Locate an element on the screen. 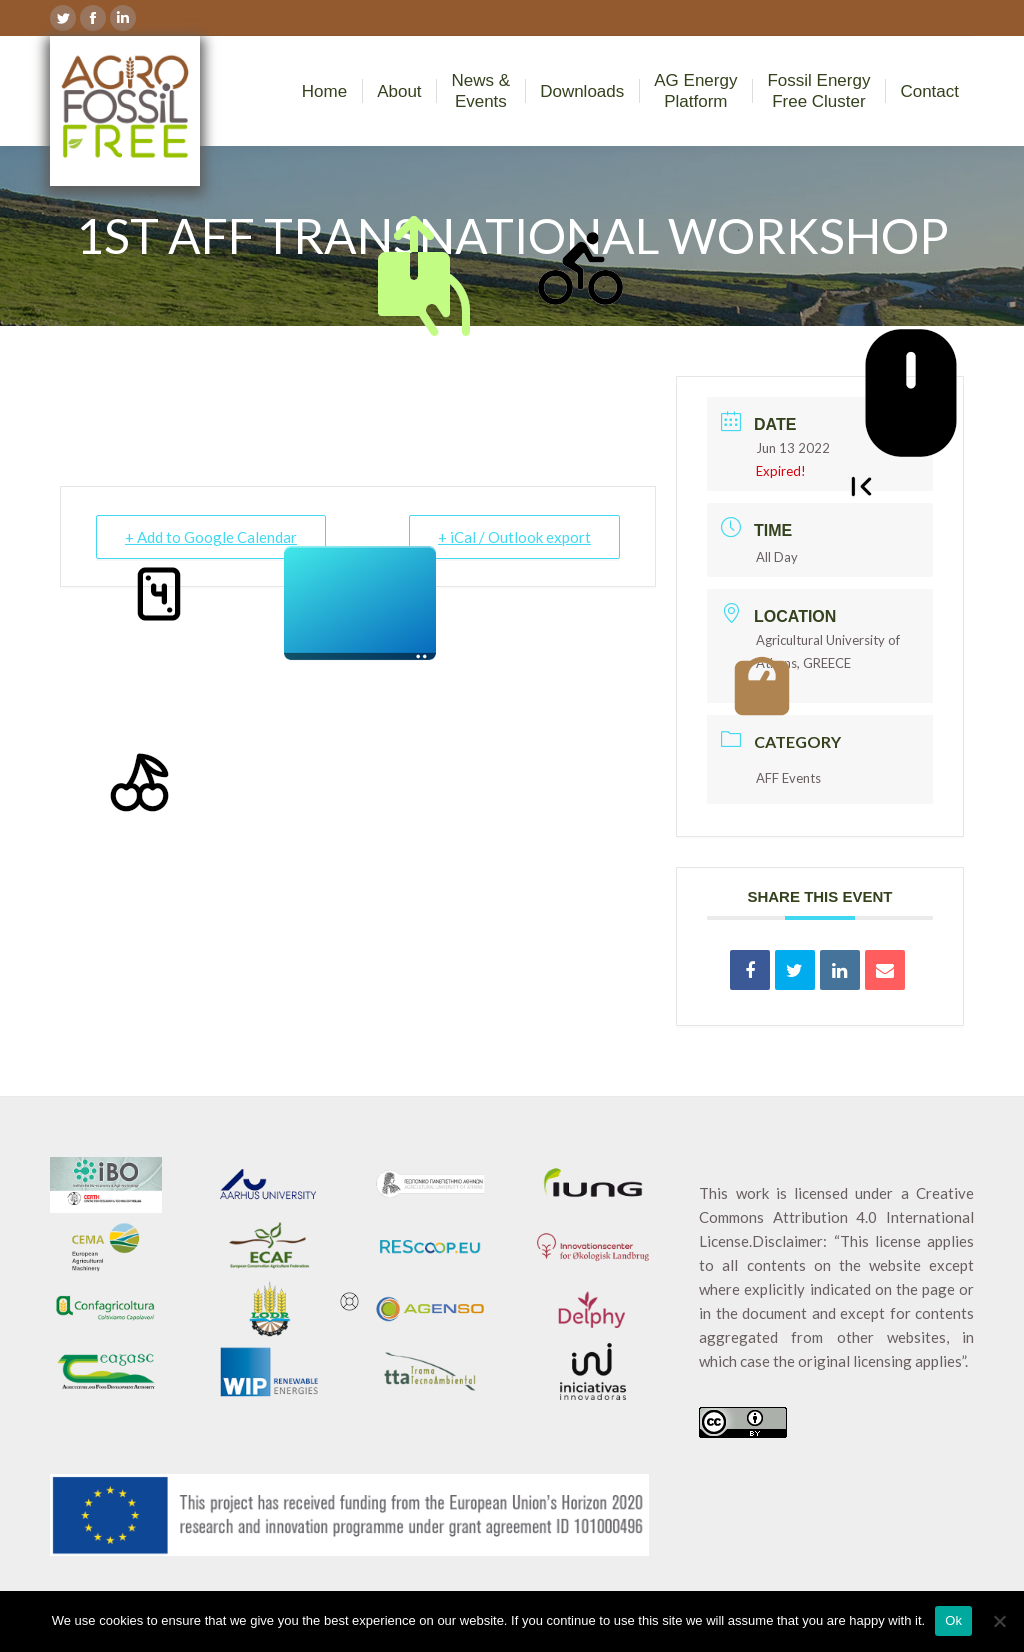 The height and width of the screenshot is (1652, 1024). deposit or submit an item is located at coordinates (418, 276).